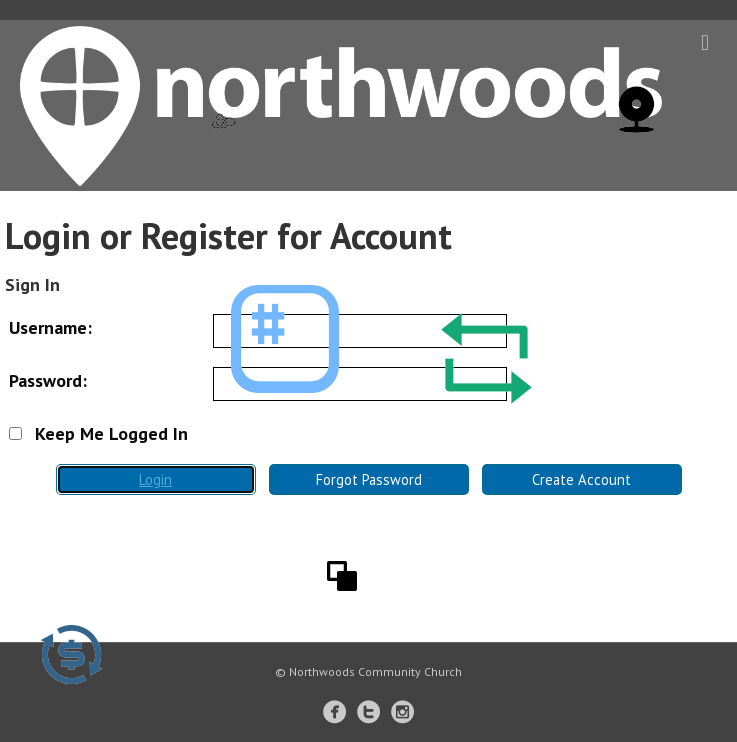 The image size is (737, 742). What do you see at coordinates (636, 108) in the screenshot?
I see `view location with surrounding area range` at bounding box center [636, 108].